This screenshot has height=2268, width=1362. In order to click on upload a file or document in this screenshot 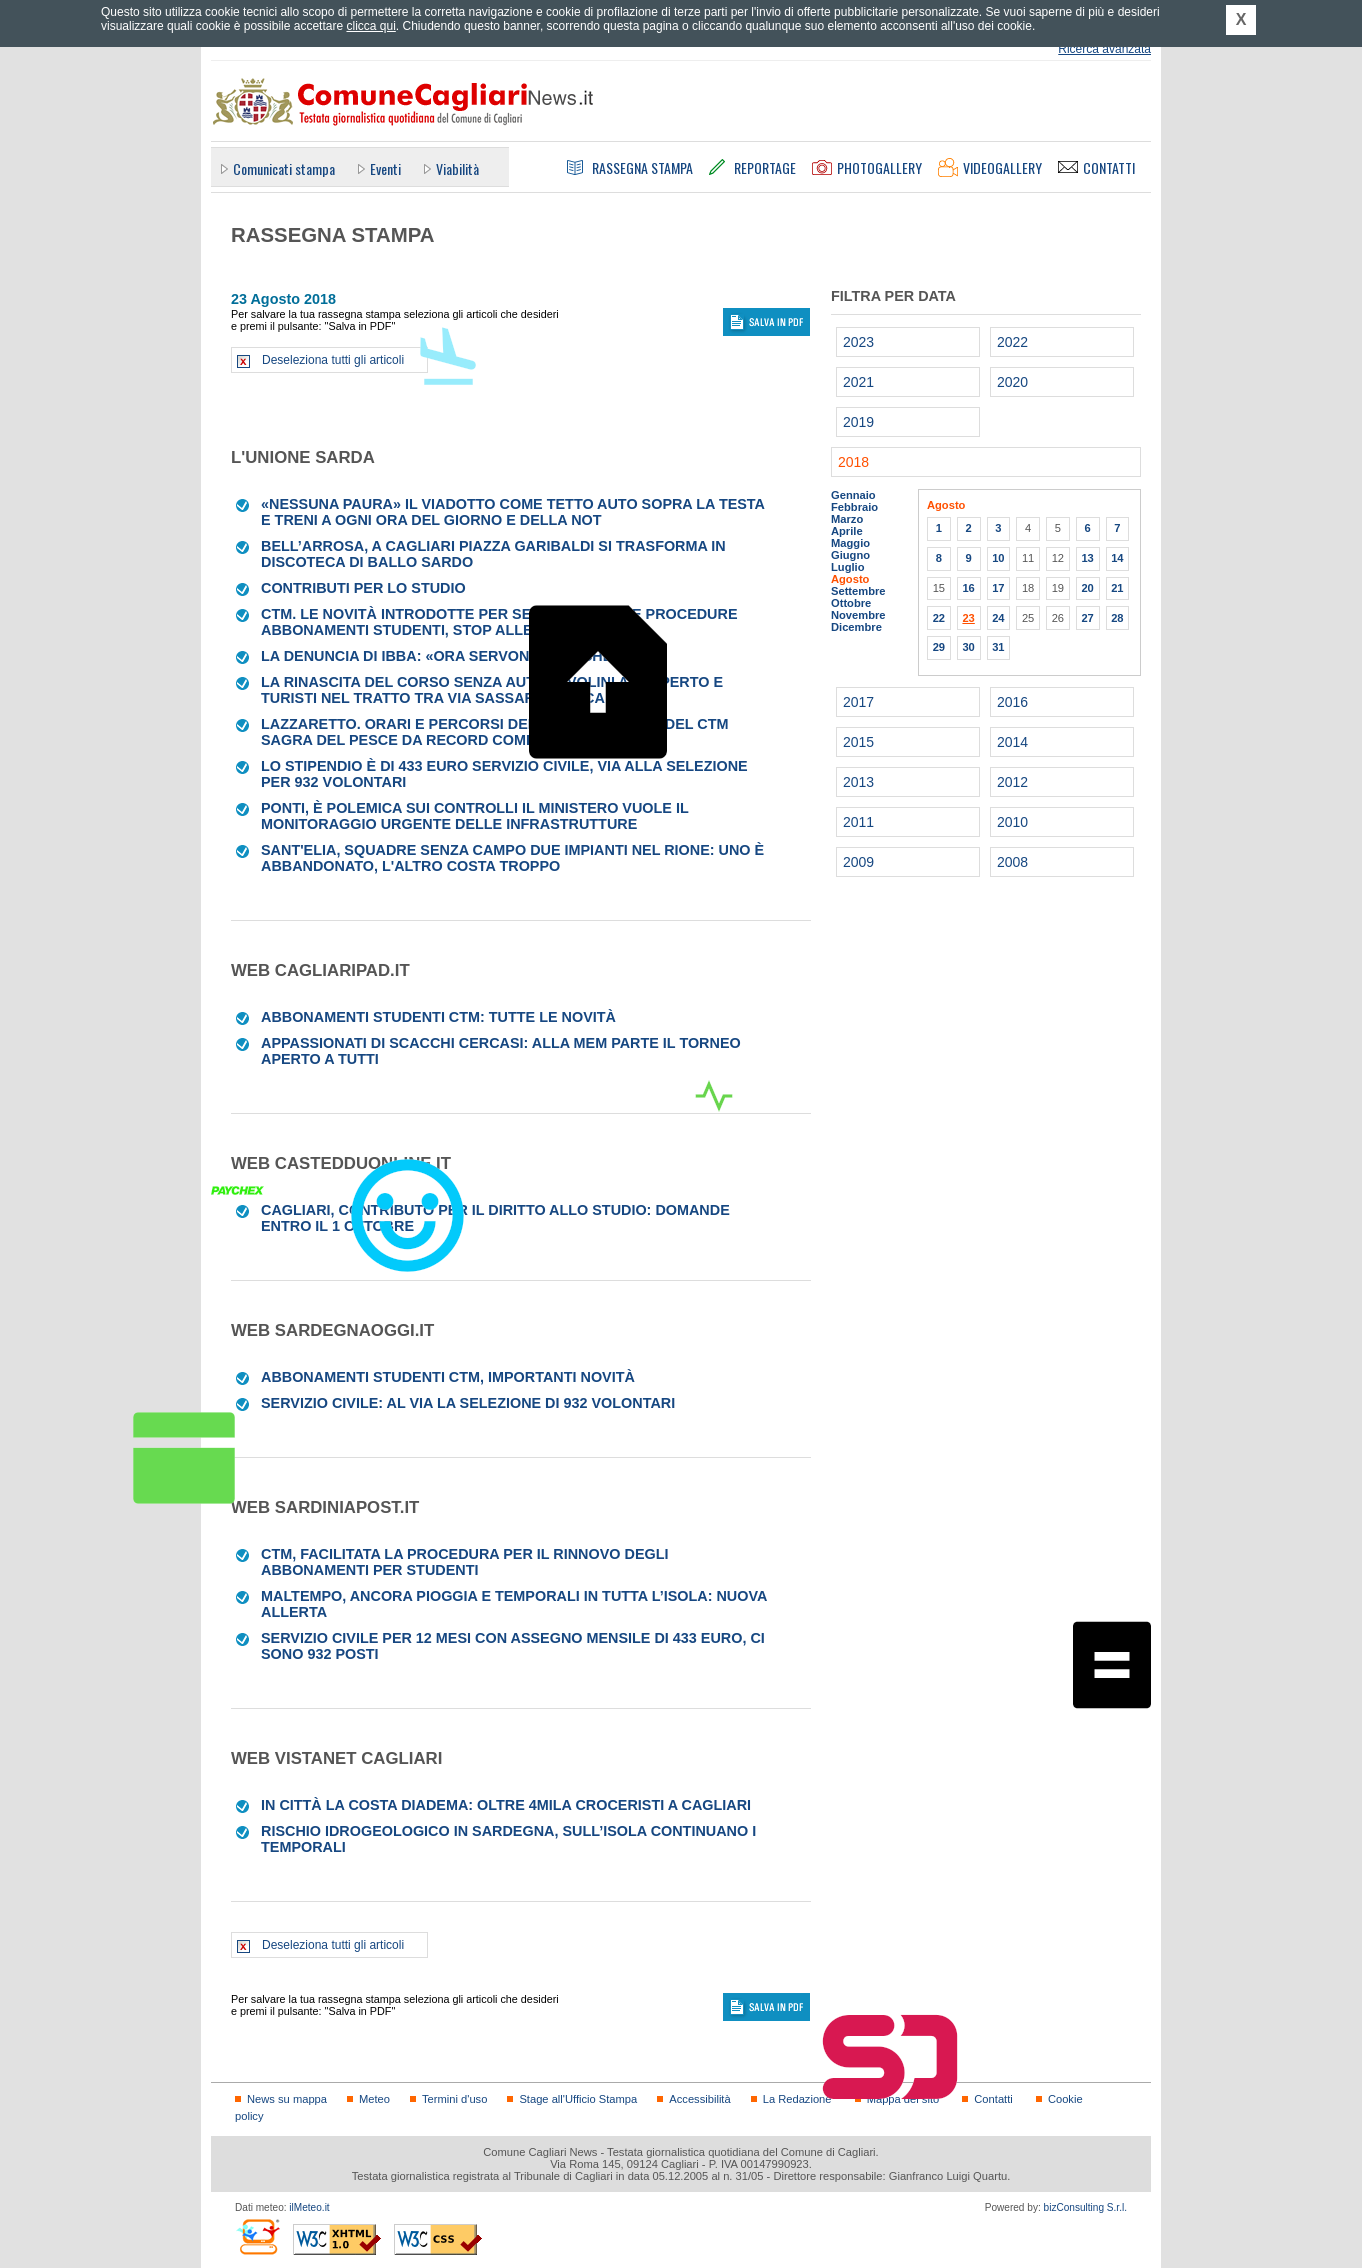, I will do `click(598, 682)`.